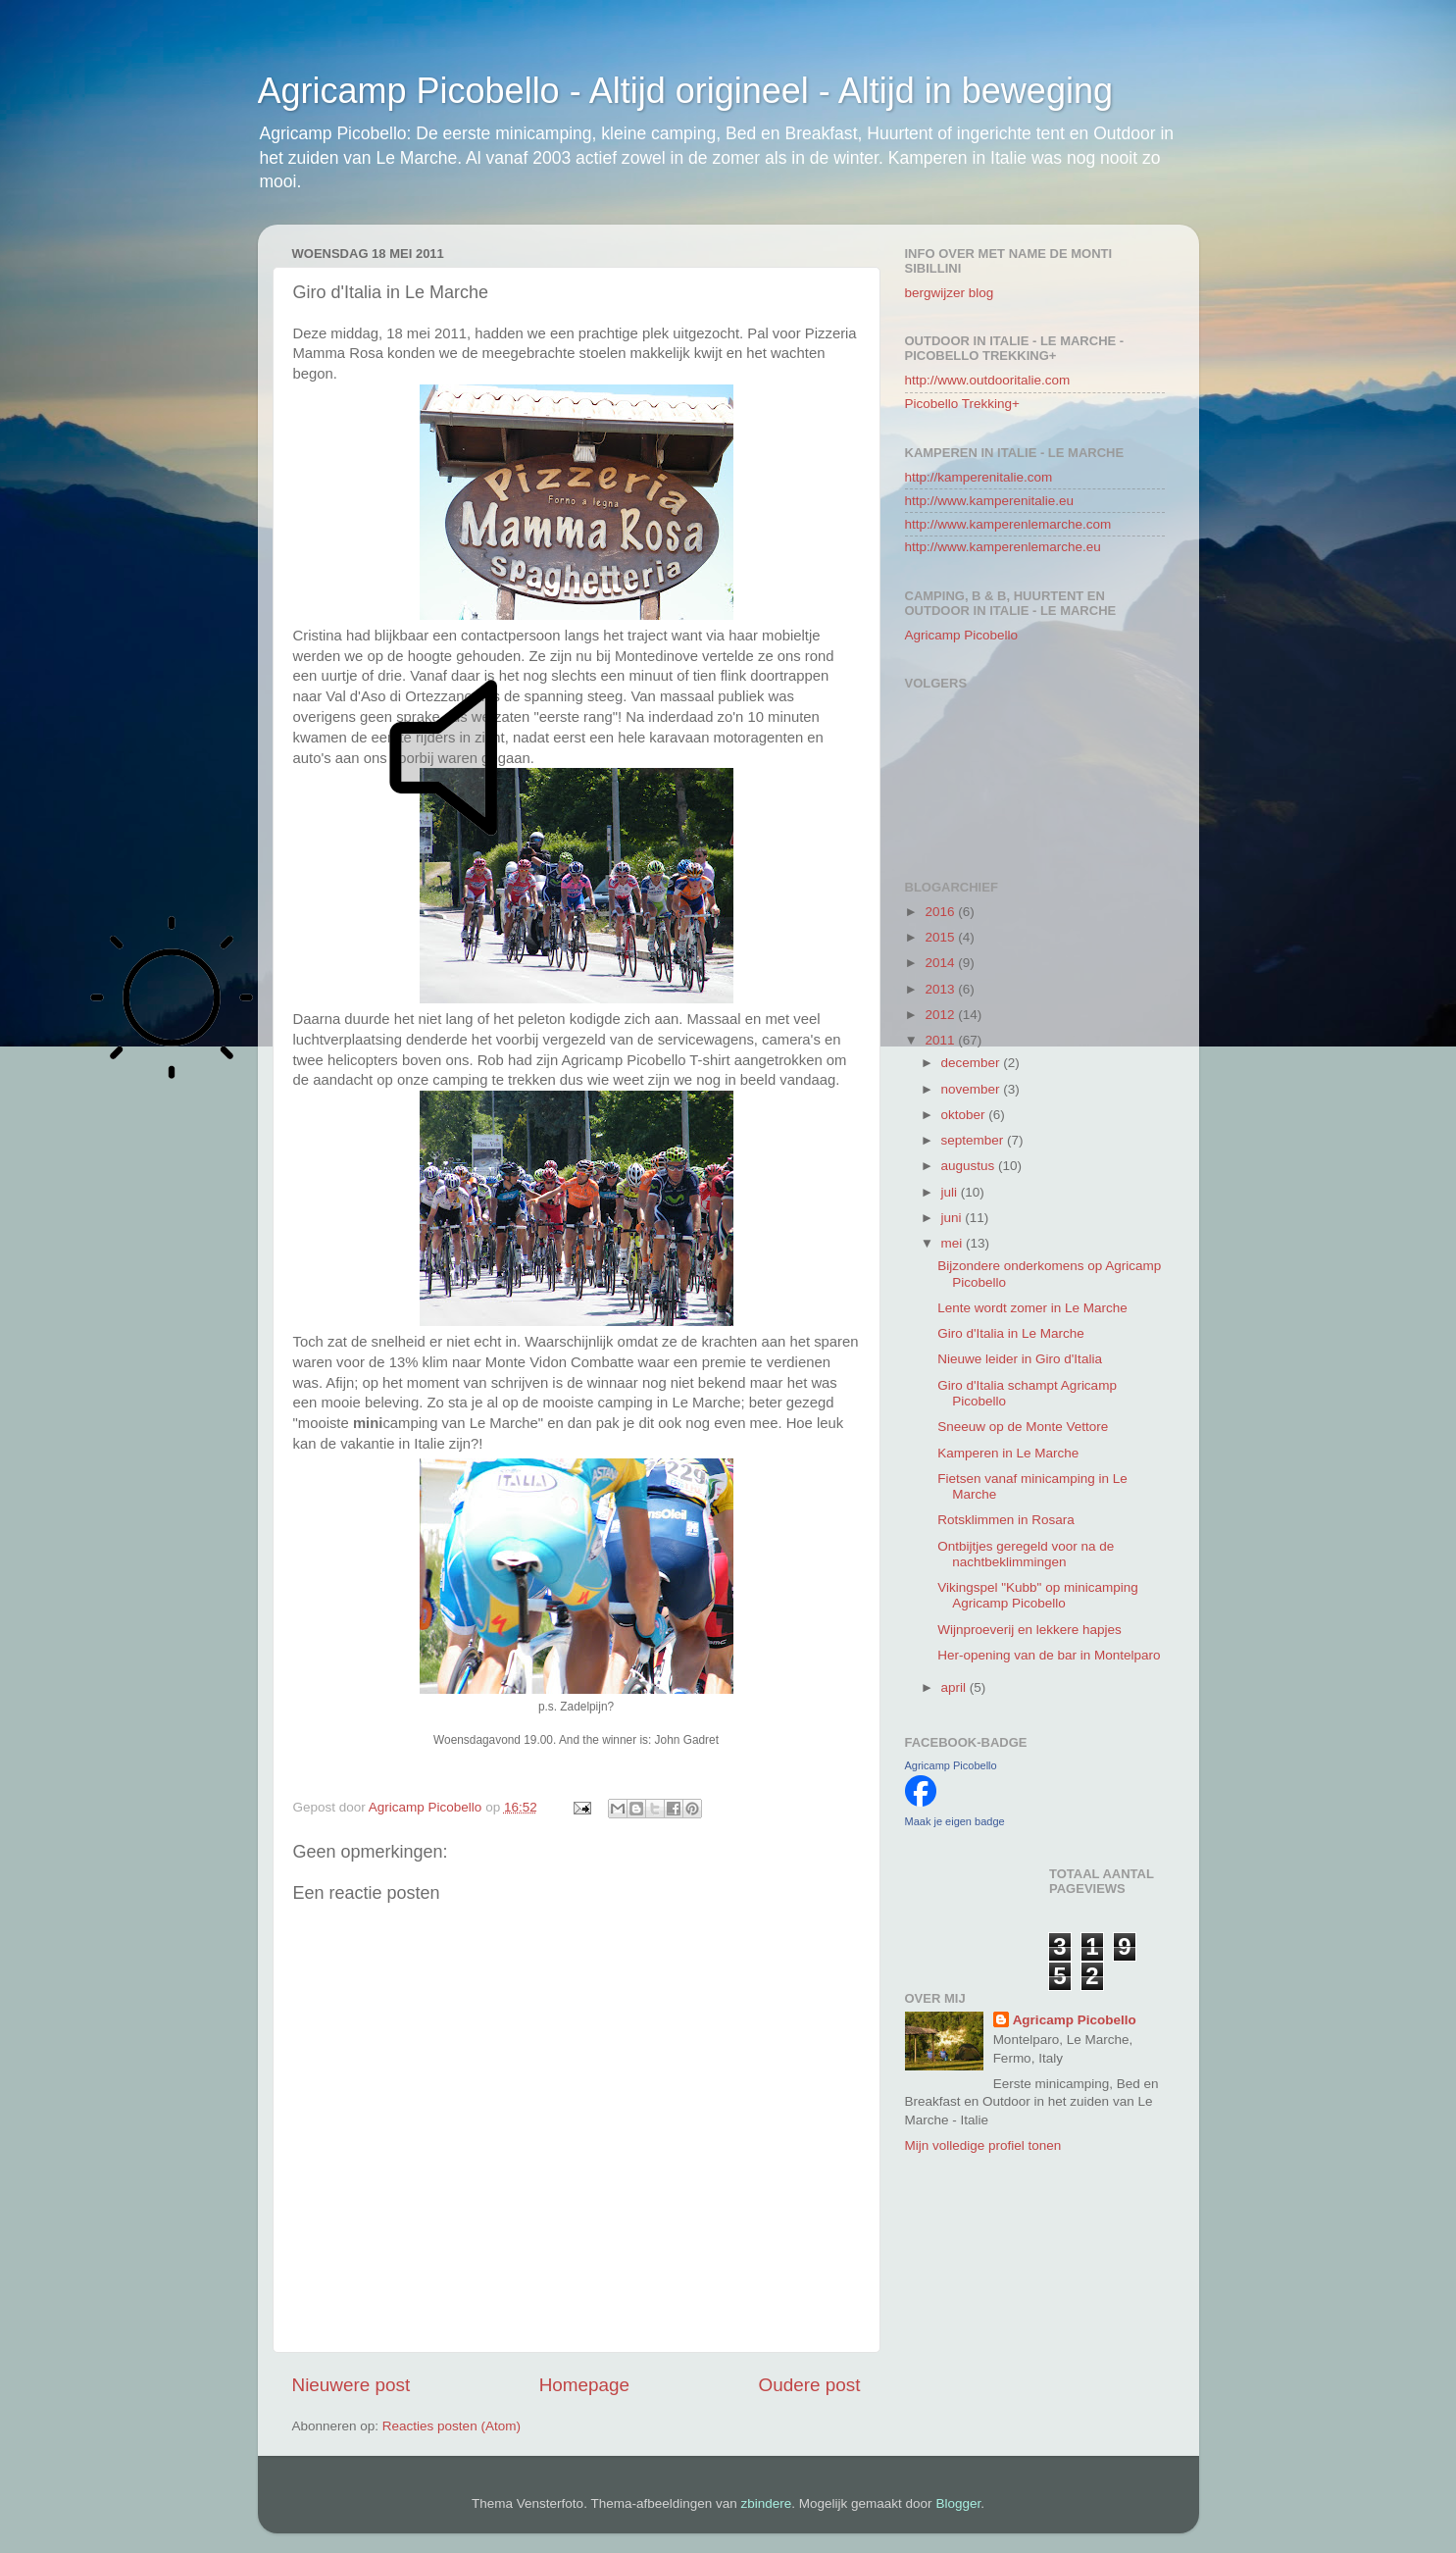  Describe the element at coordinates (467, 757) in the screenshot. I see `speaker with no volume or sound output` at that location.